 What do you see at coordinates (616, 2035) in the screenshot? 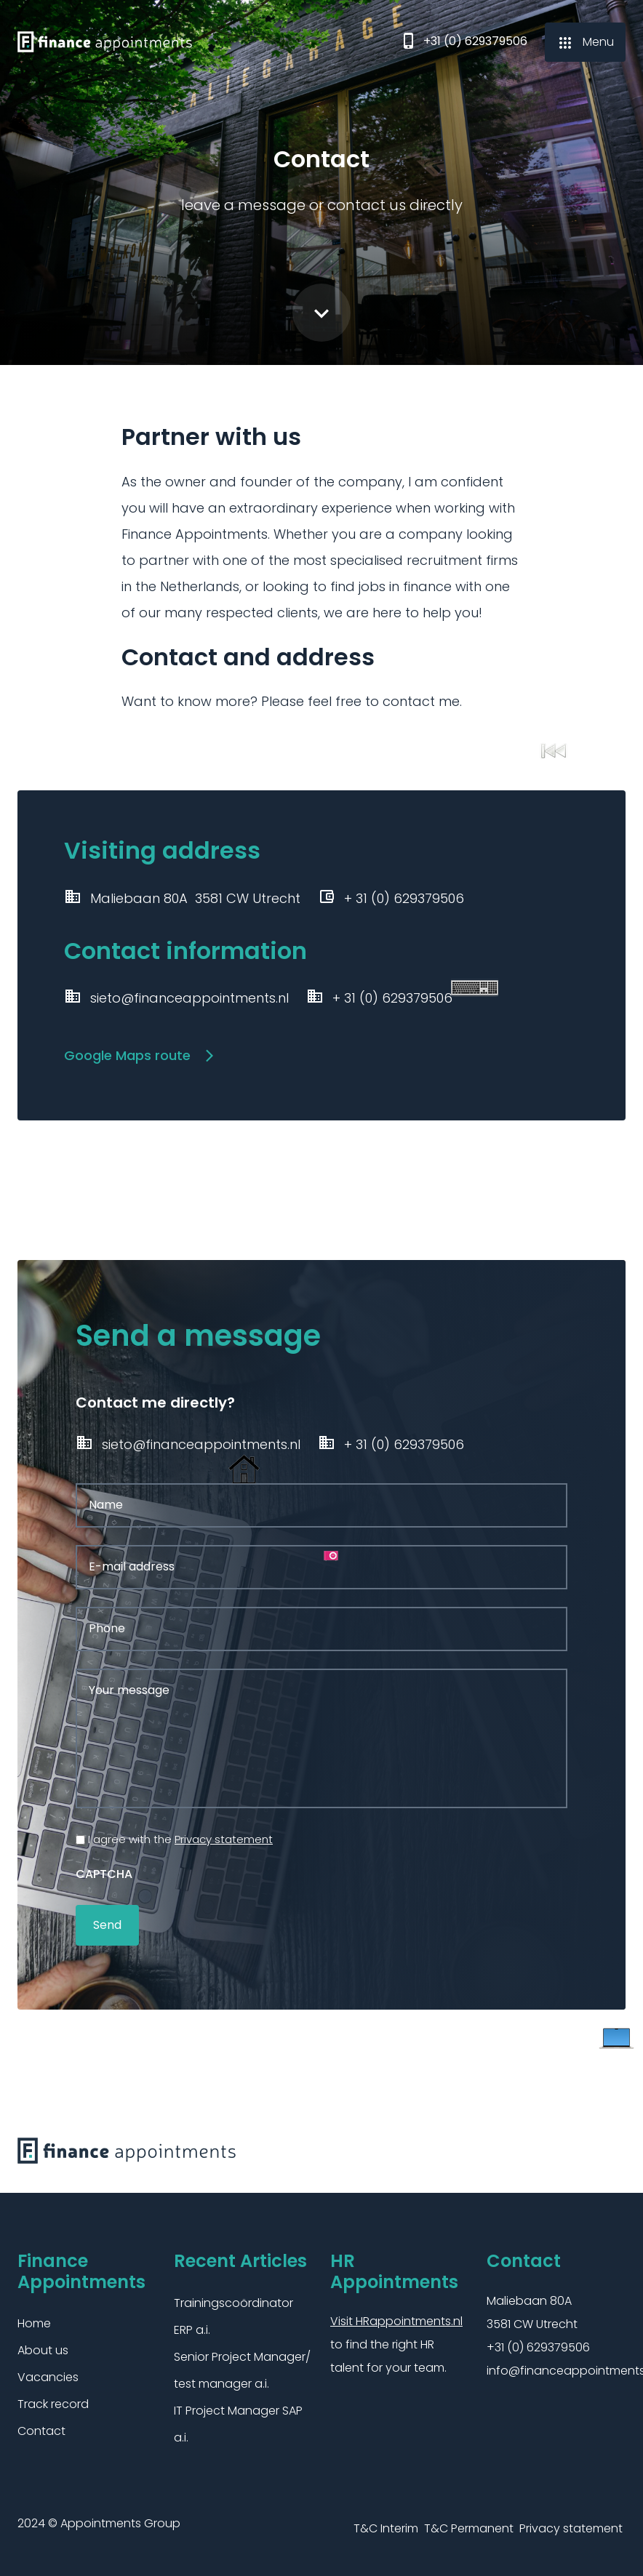
I see `represents this macbook air device in system settings` at bounding box center [616, 2035].